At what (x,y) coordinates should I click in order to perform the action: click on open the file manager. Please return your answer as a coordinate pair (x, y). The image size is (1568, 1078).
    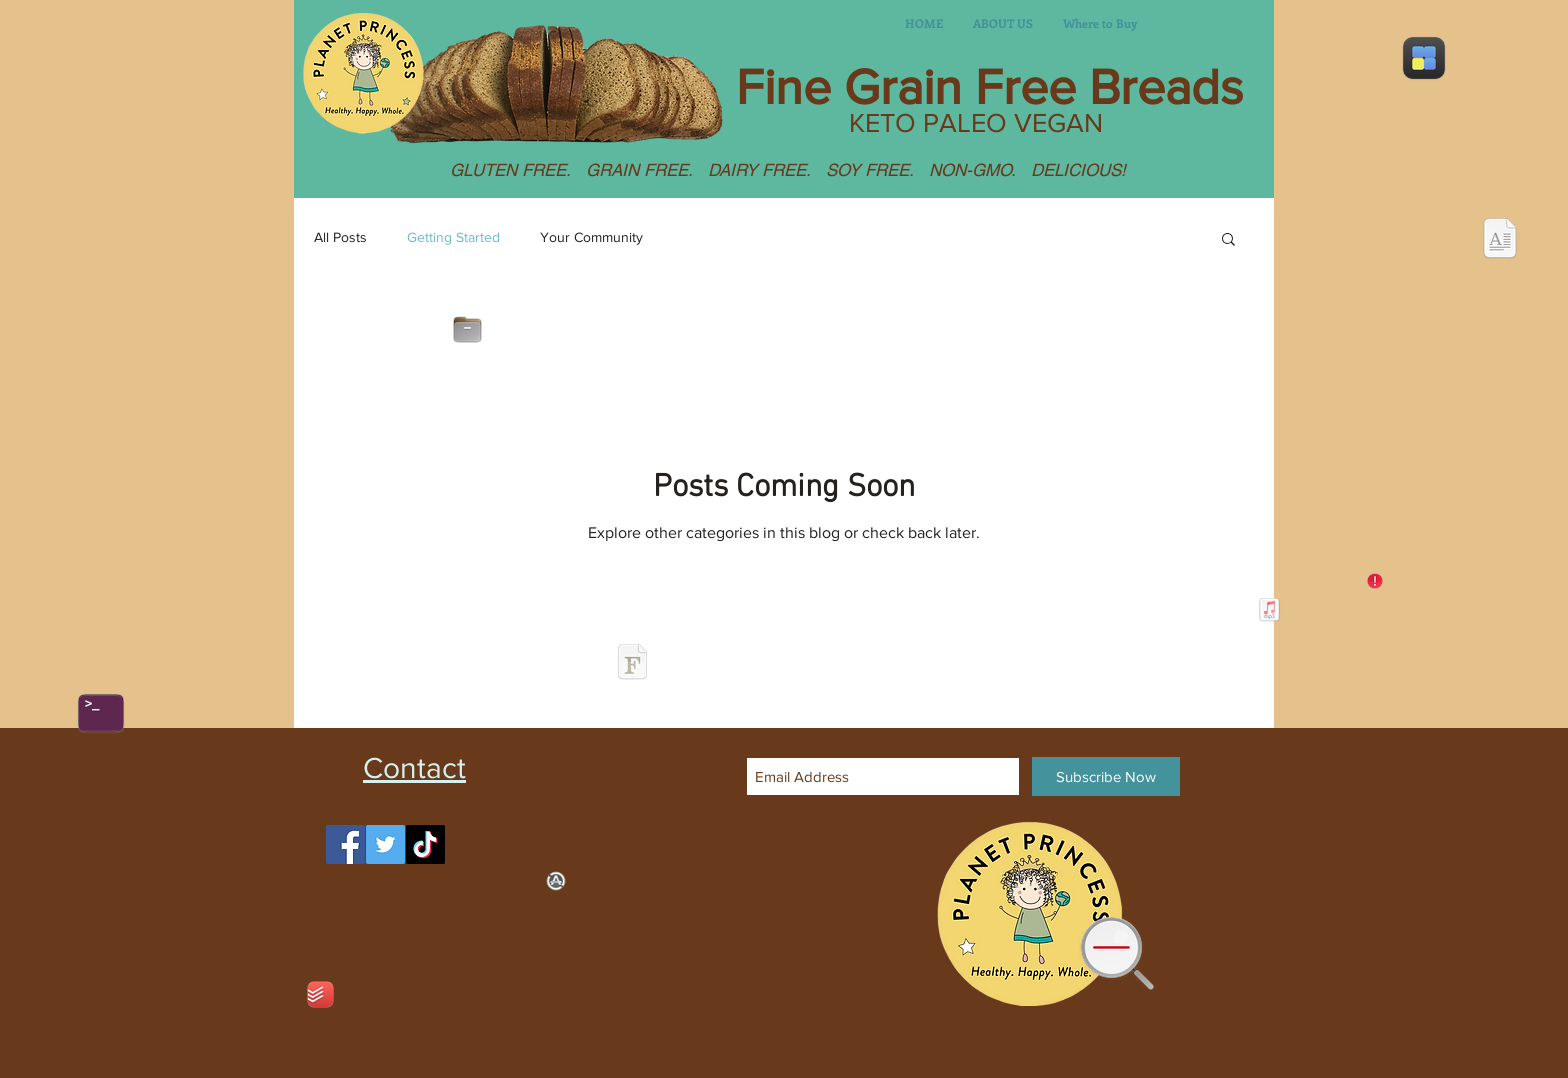
    Looking at the image, I should click on (467, 329).